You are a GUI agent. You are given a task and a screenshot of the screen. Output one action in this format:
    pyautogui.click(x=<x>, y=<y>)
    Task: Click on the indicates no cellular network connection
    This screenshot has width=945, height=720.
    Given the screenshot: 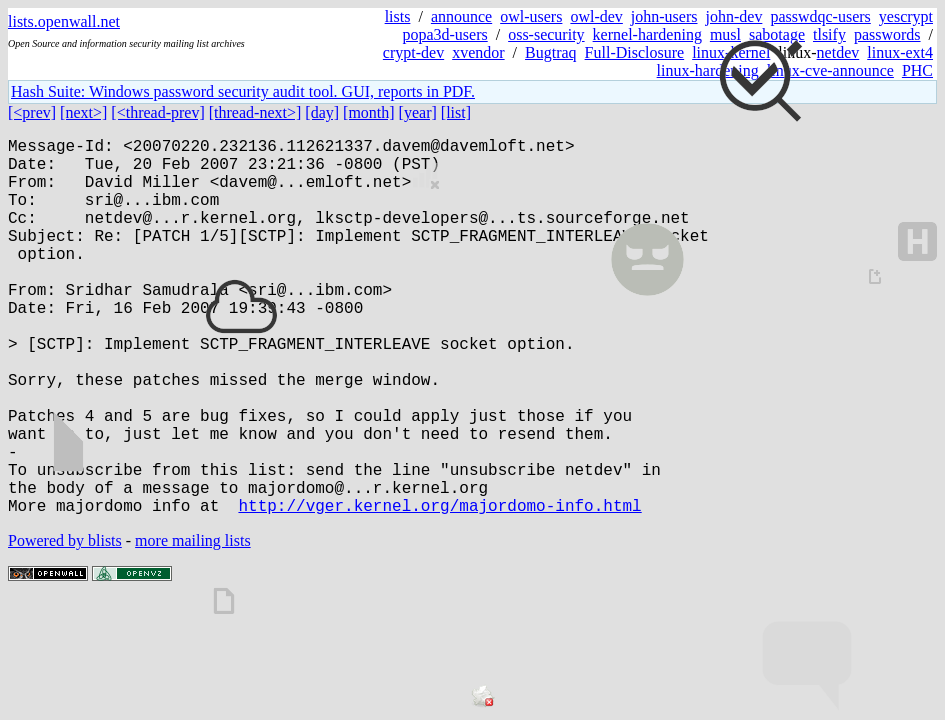 What is the action you would take?
    pyautogui.click(x=426, y=176)
    